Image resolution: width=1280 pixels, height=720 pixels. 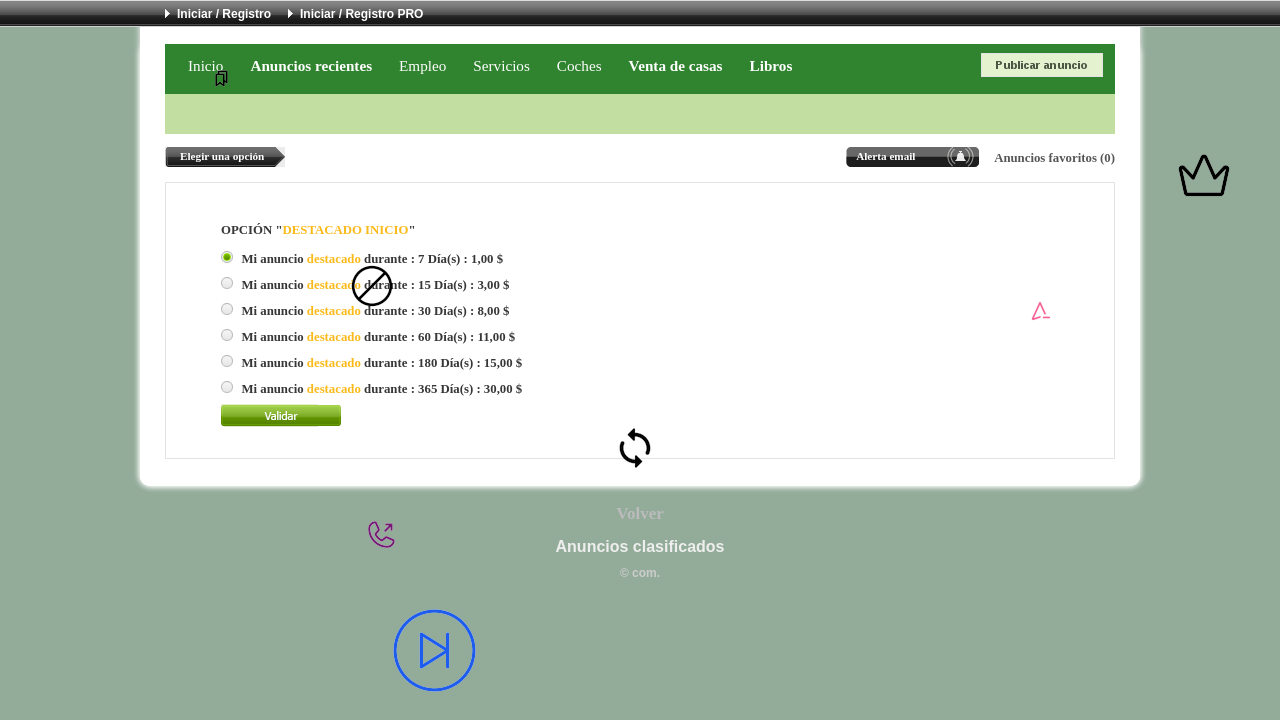 What do you see at coordinates (382, 534) in the screenshot?
I see `indicates an outgoing call` at bounding box center [382, 534].